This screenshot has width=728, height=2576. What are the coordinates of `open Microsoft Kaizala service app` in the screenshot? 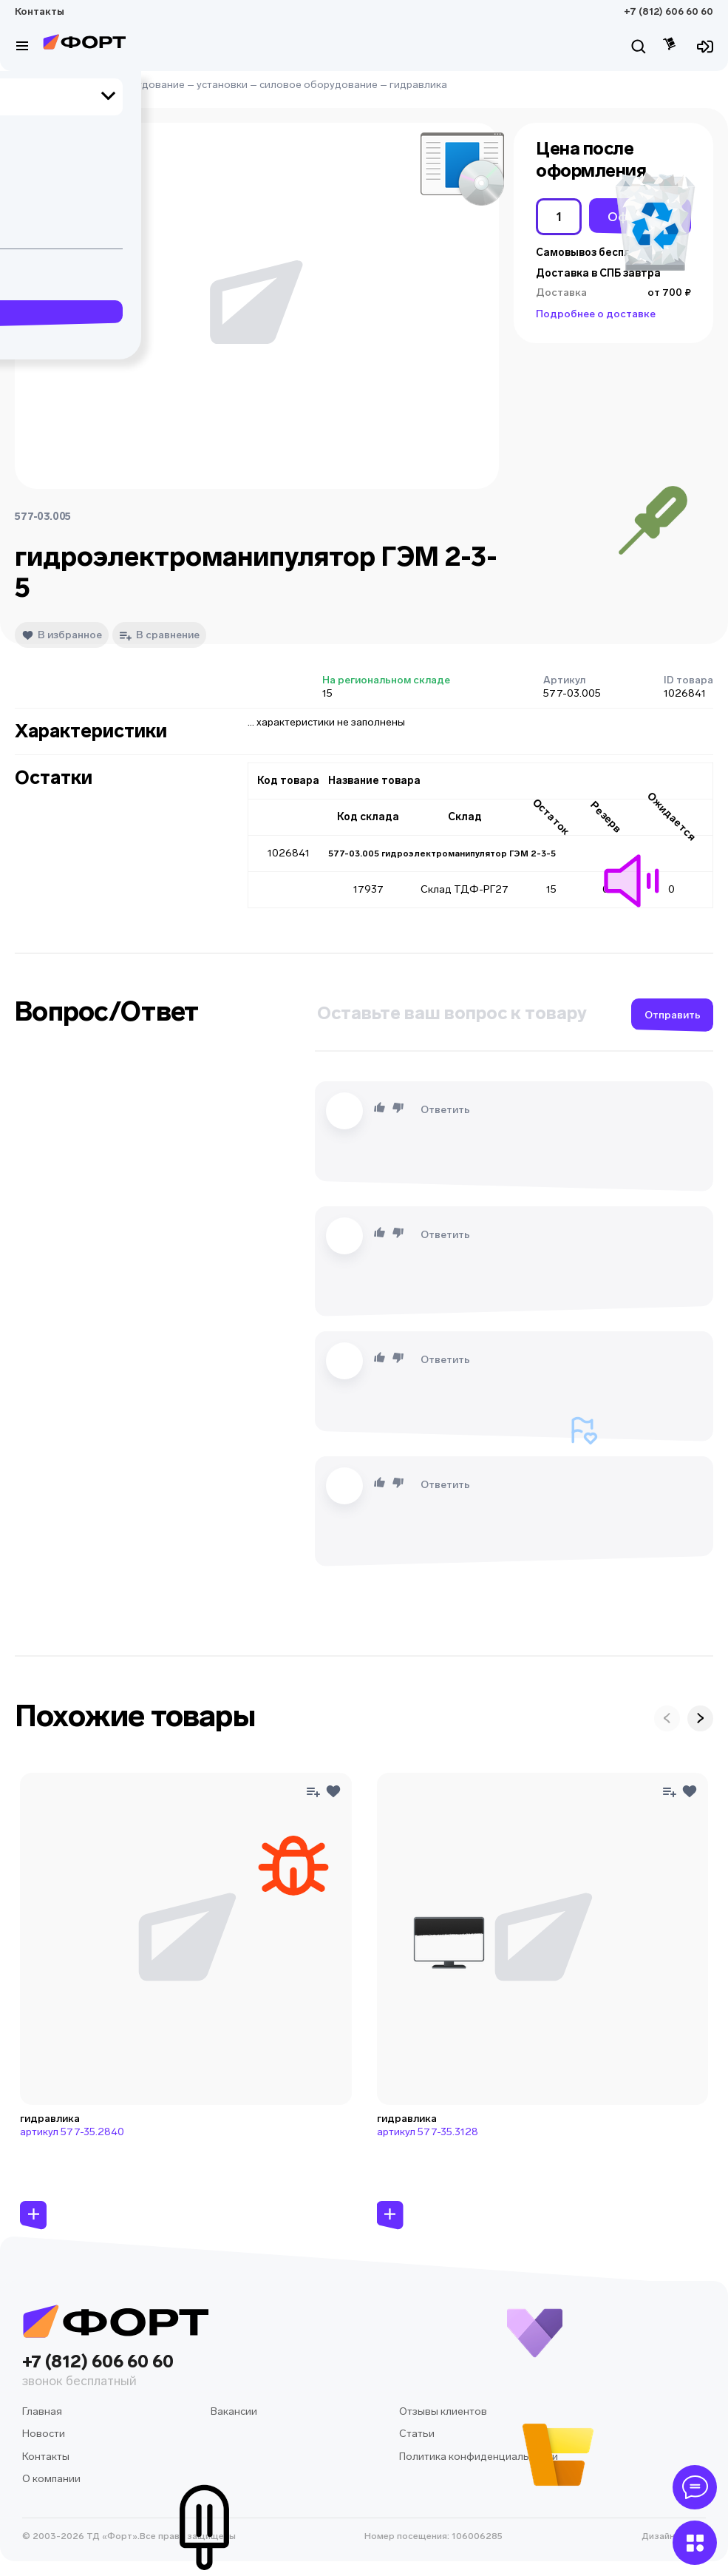 It's located at (534, 2333).